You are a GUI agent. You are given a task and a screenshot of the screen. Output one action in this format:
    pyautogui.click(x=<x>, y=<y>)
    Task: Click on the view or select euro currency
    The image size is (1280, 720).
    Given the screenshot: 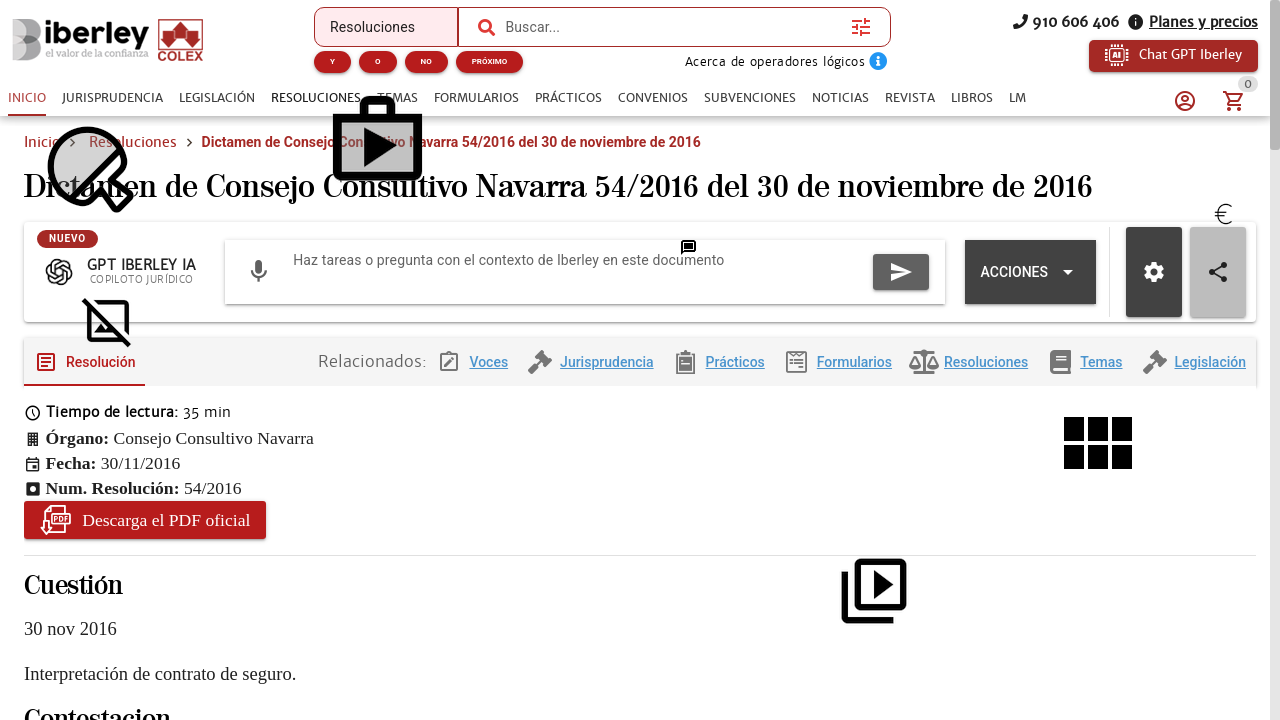 What is the action you would take?
    pyautogui.click(x=1225, y=214)
    